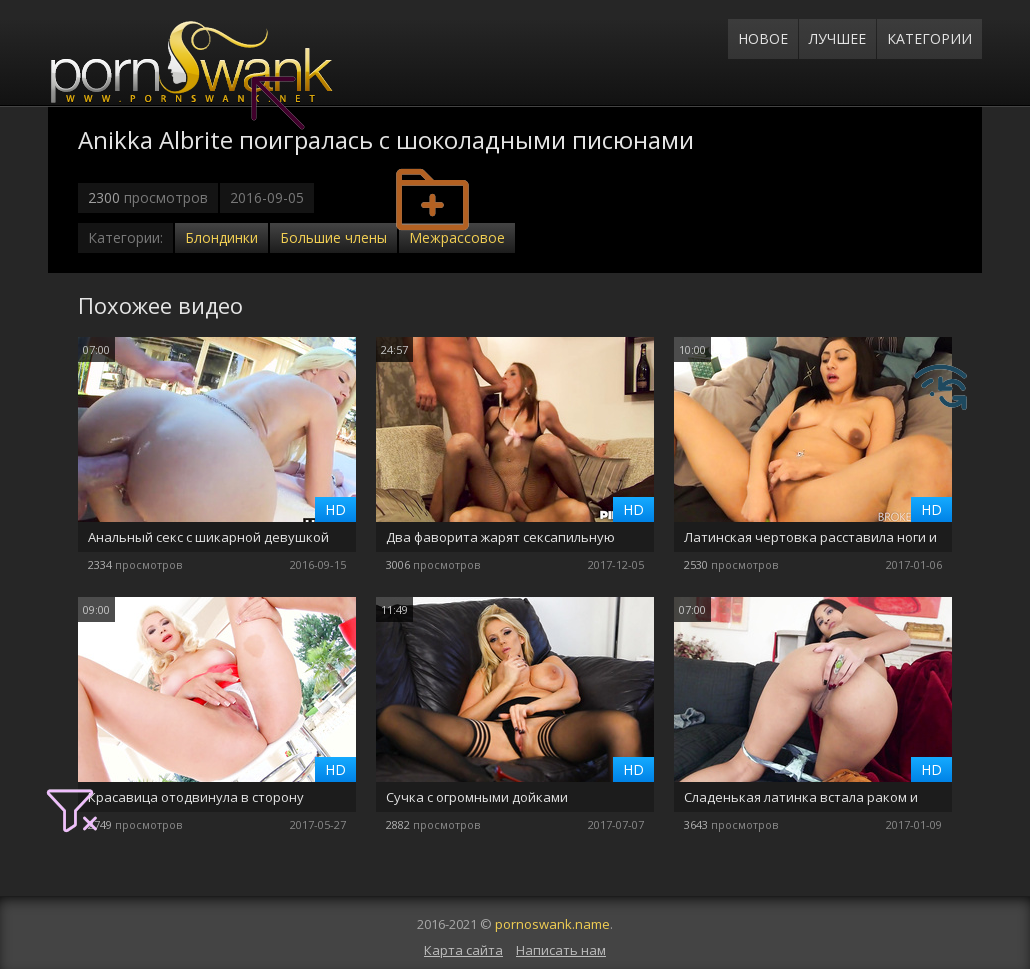 The height and width of the screenshot is (969, 1030). Describe the element at coordinates (278, 103) in the screenshot. I see `navigate back or return to previous screen` at that location.